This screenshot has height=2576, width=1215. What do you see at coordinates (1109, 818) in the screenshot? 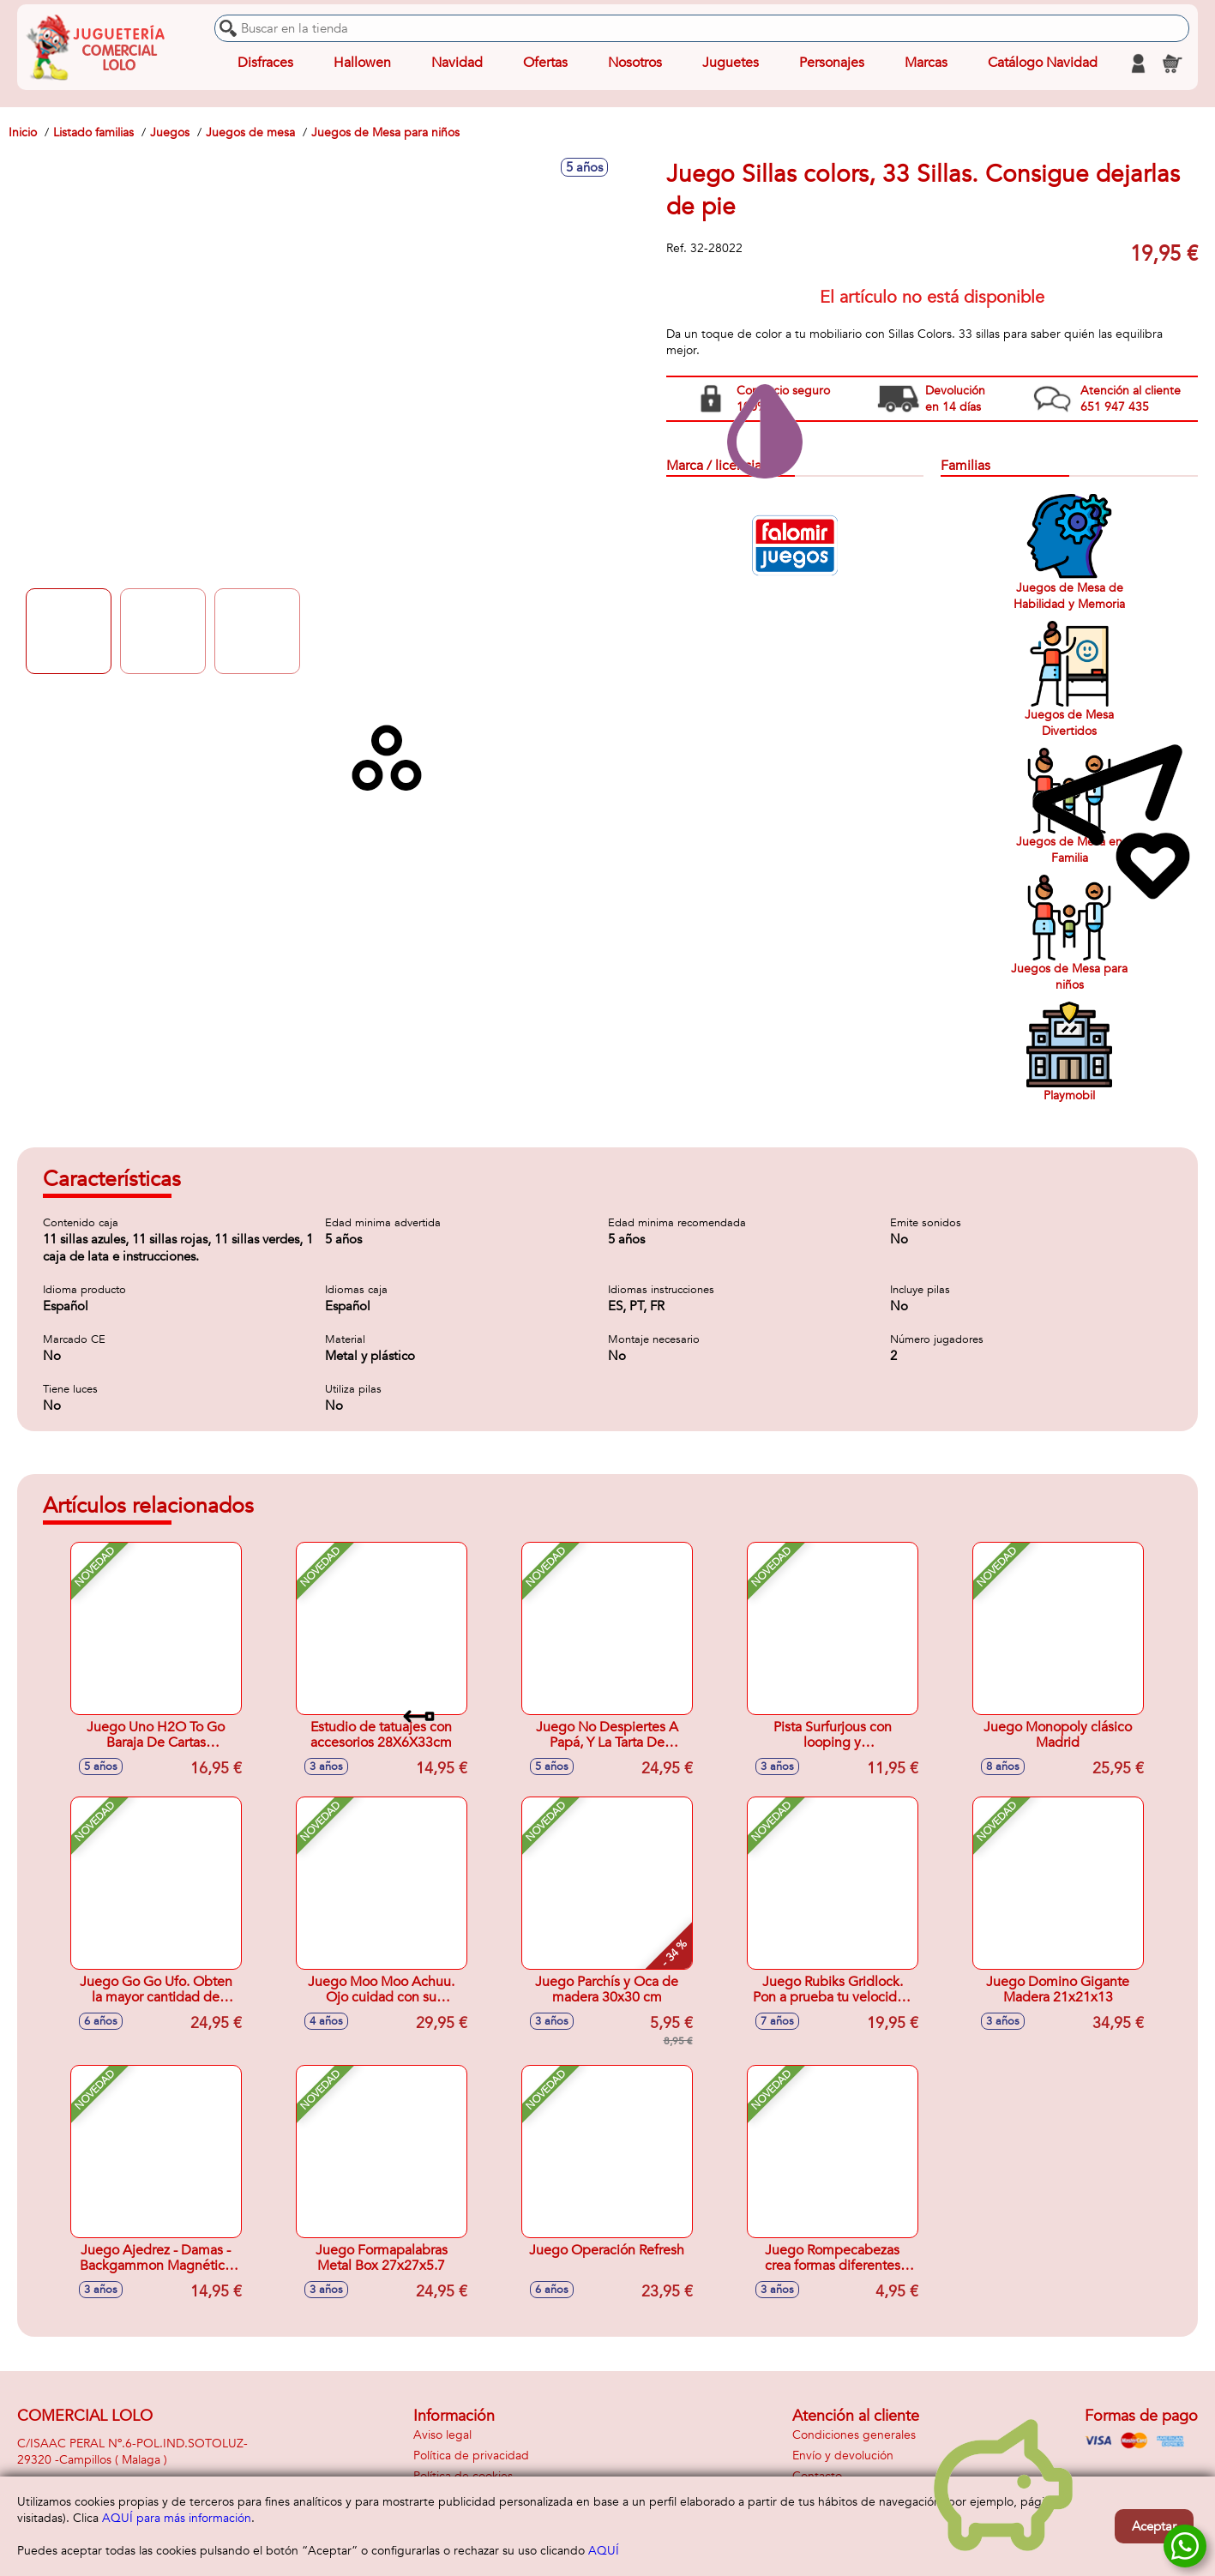
I see `save location to favorites` at bounding box center [1109, 818].